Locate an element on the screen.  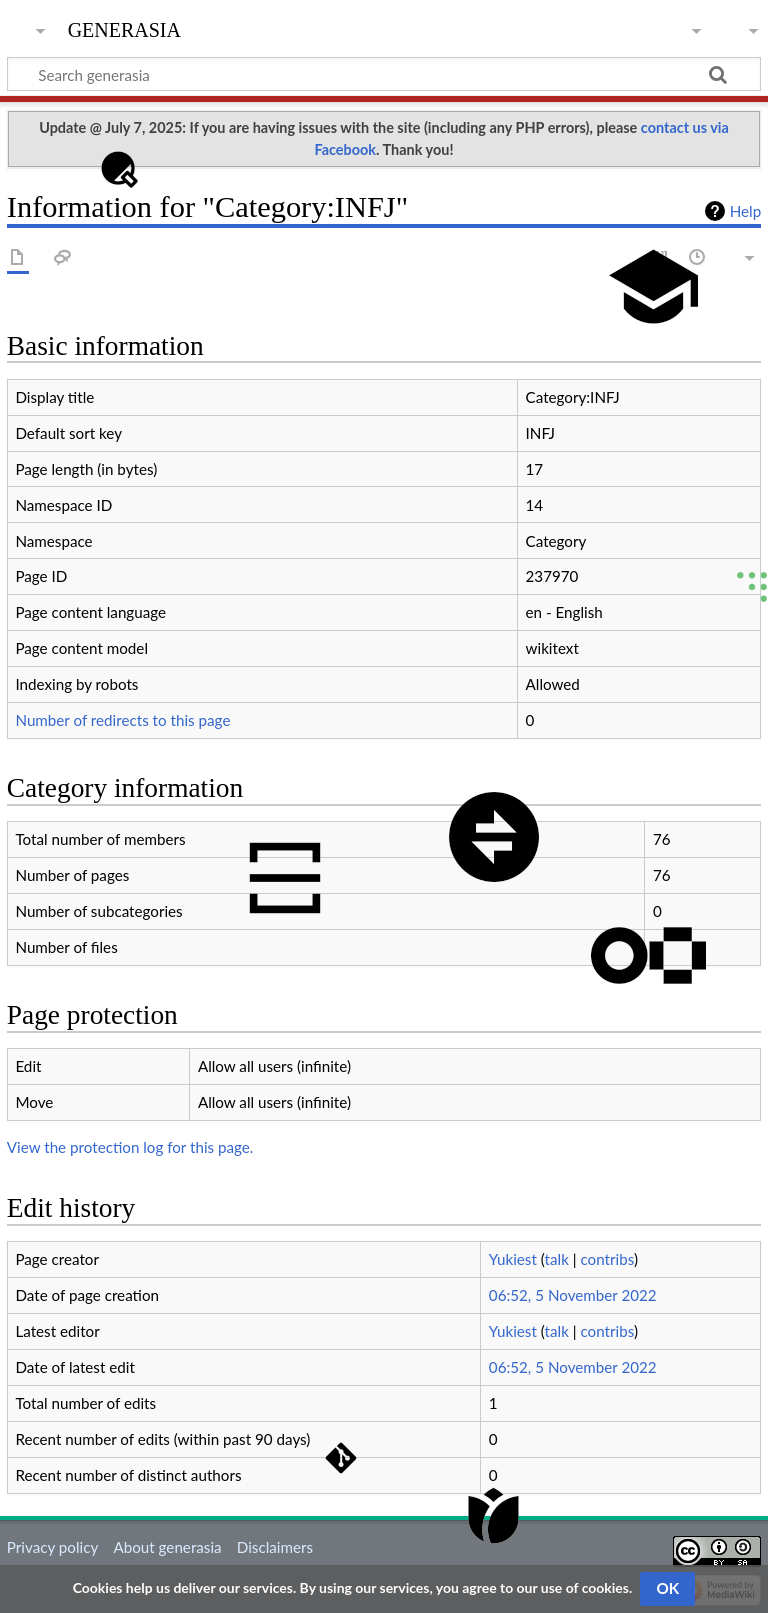
access educational content or courses is located at coordinates (653, 286).